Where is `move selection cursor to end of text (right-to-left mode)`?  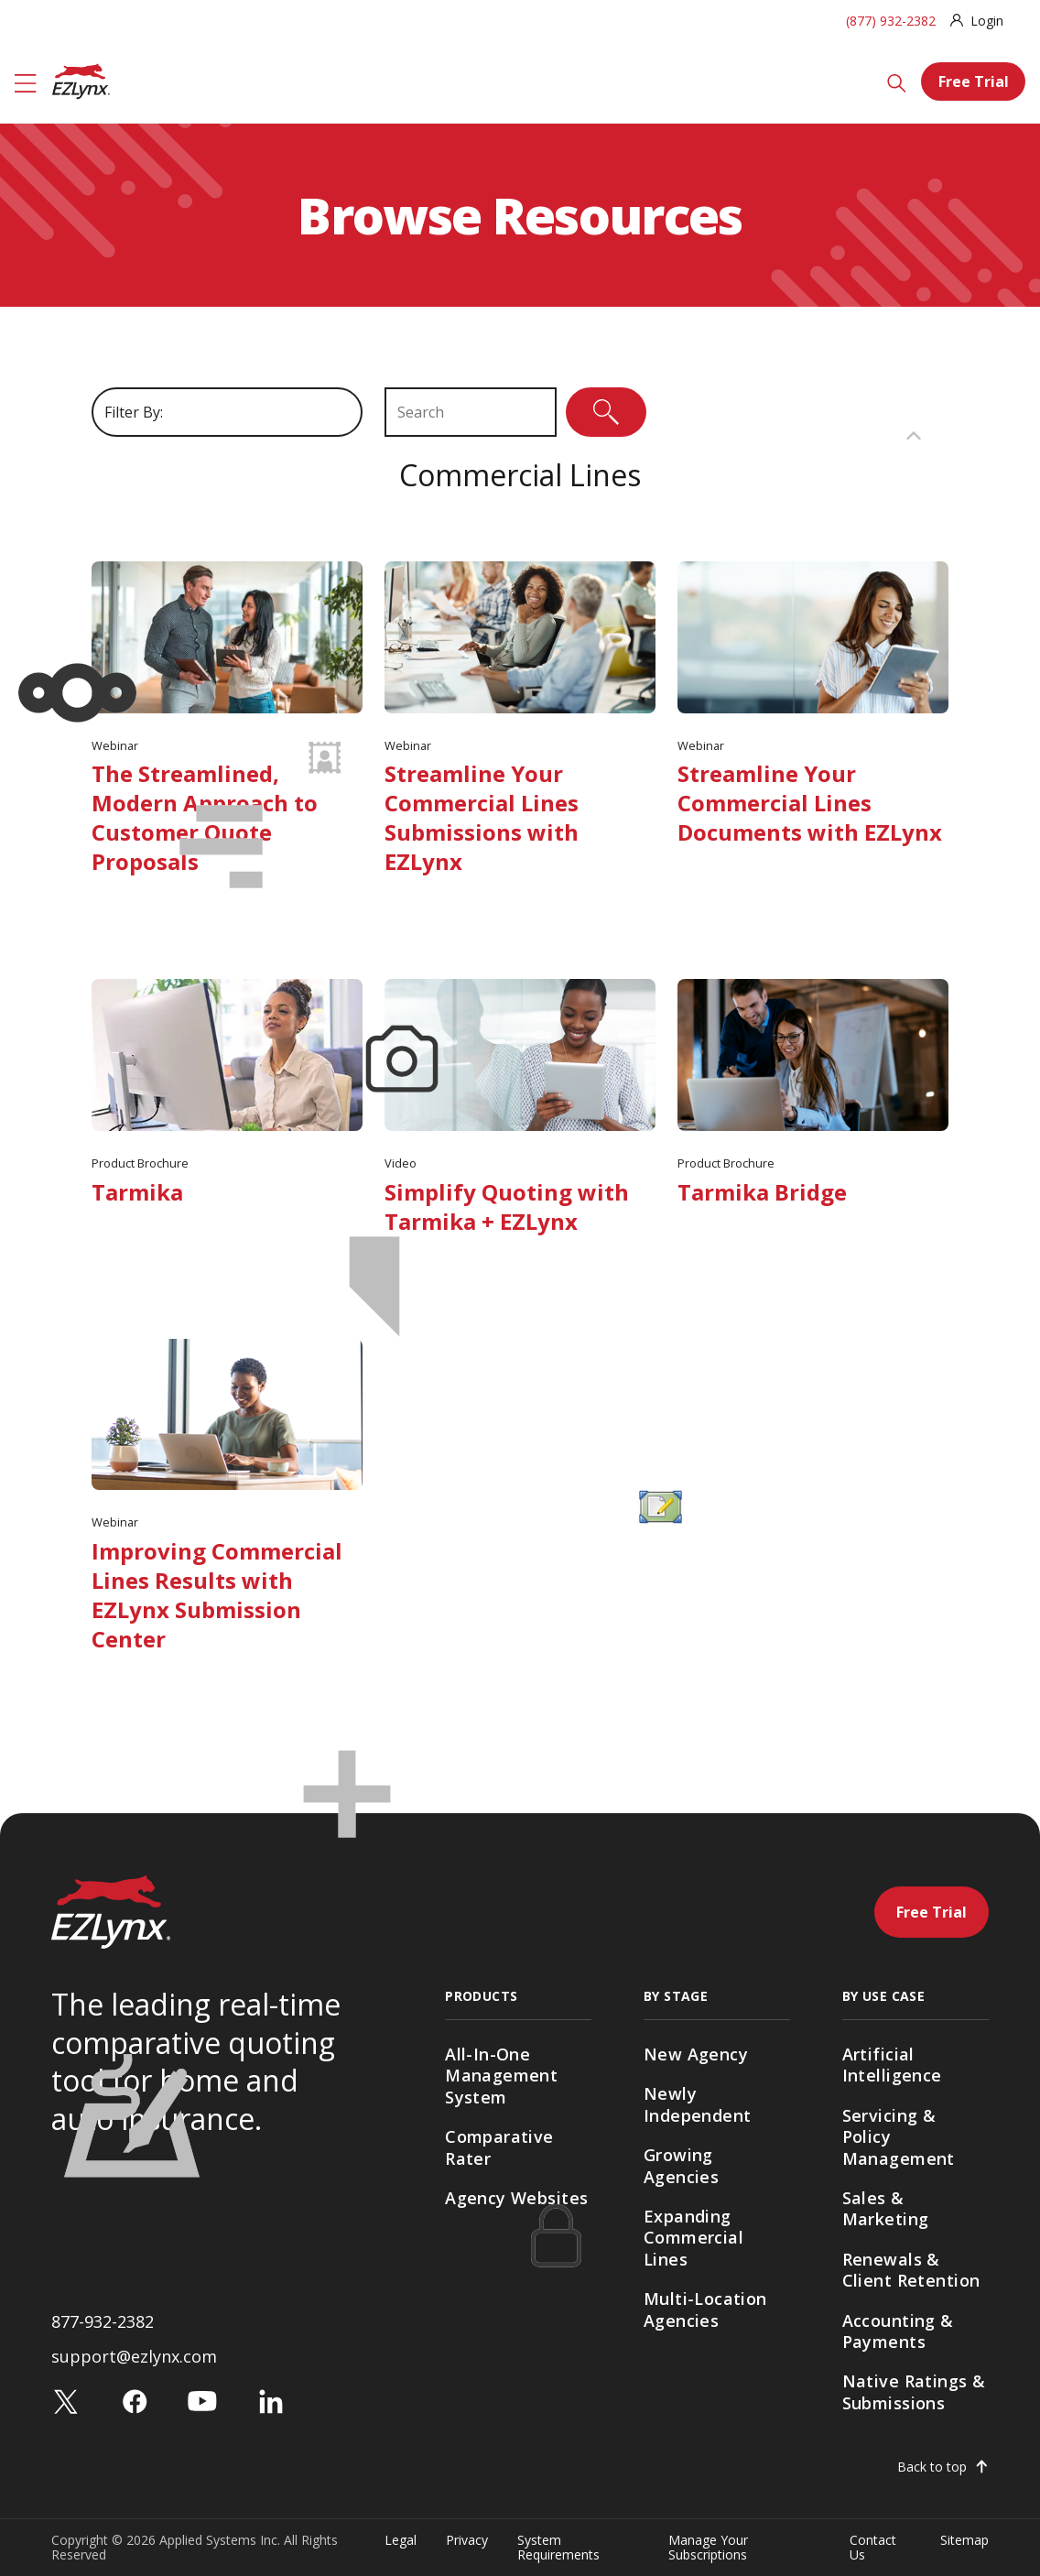
move selection cursor to end of text (right-to-left mode) is located at coordinates (374, 1287).